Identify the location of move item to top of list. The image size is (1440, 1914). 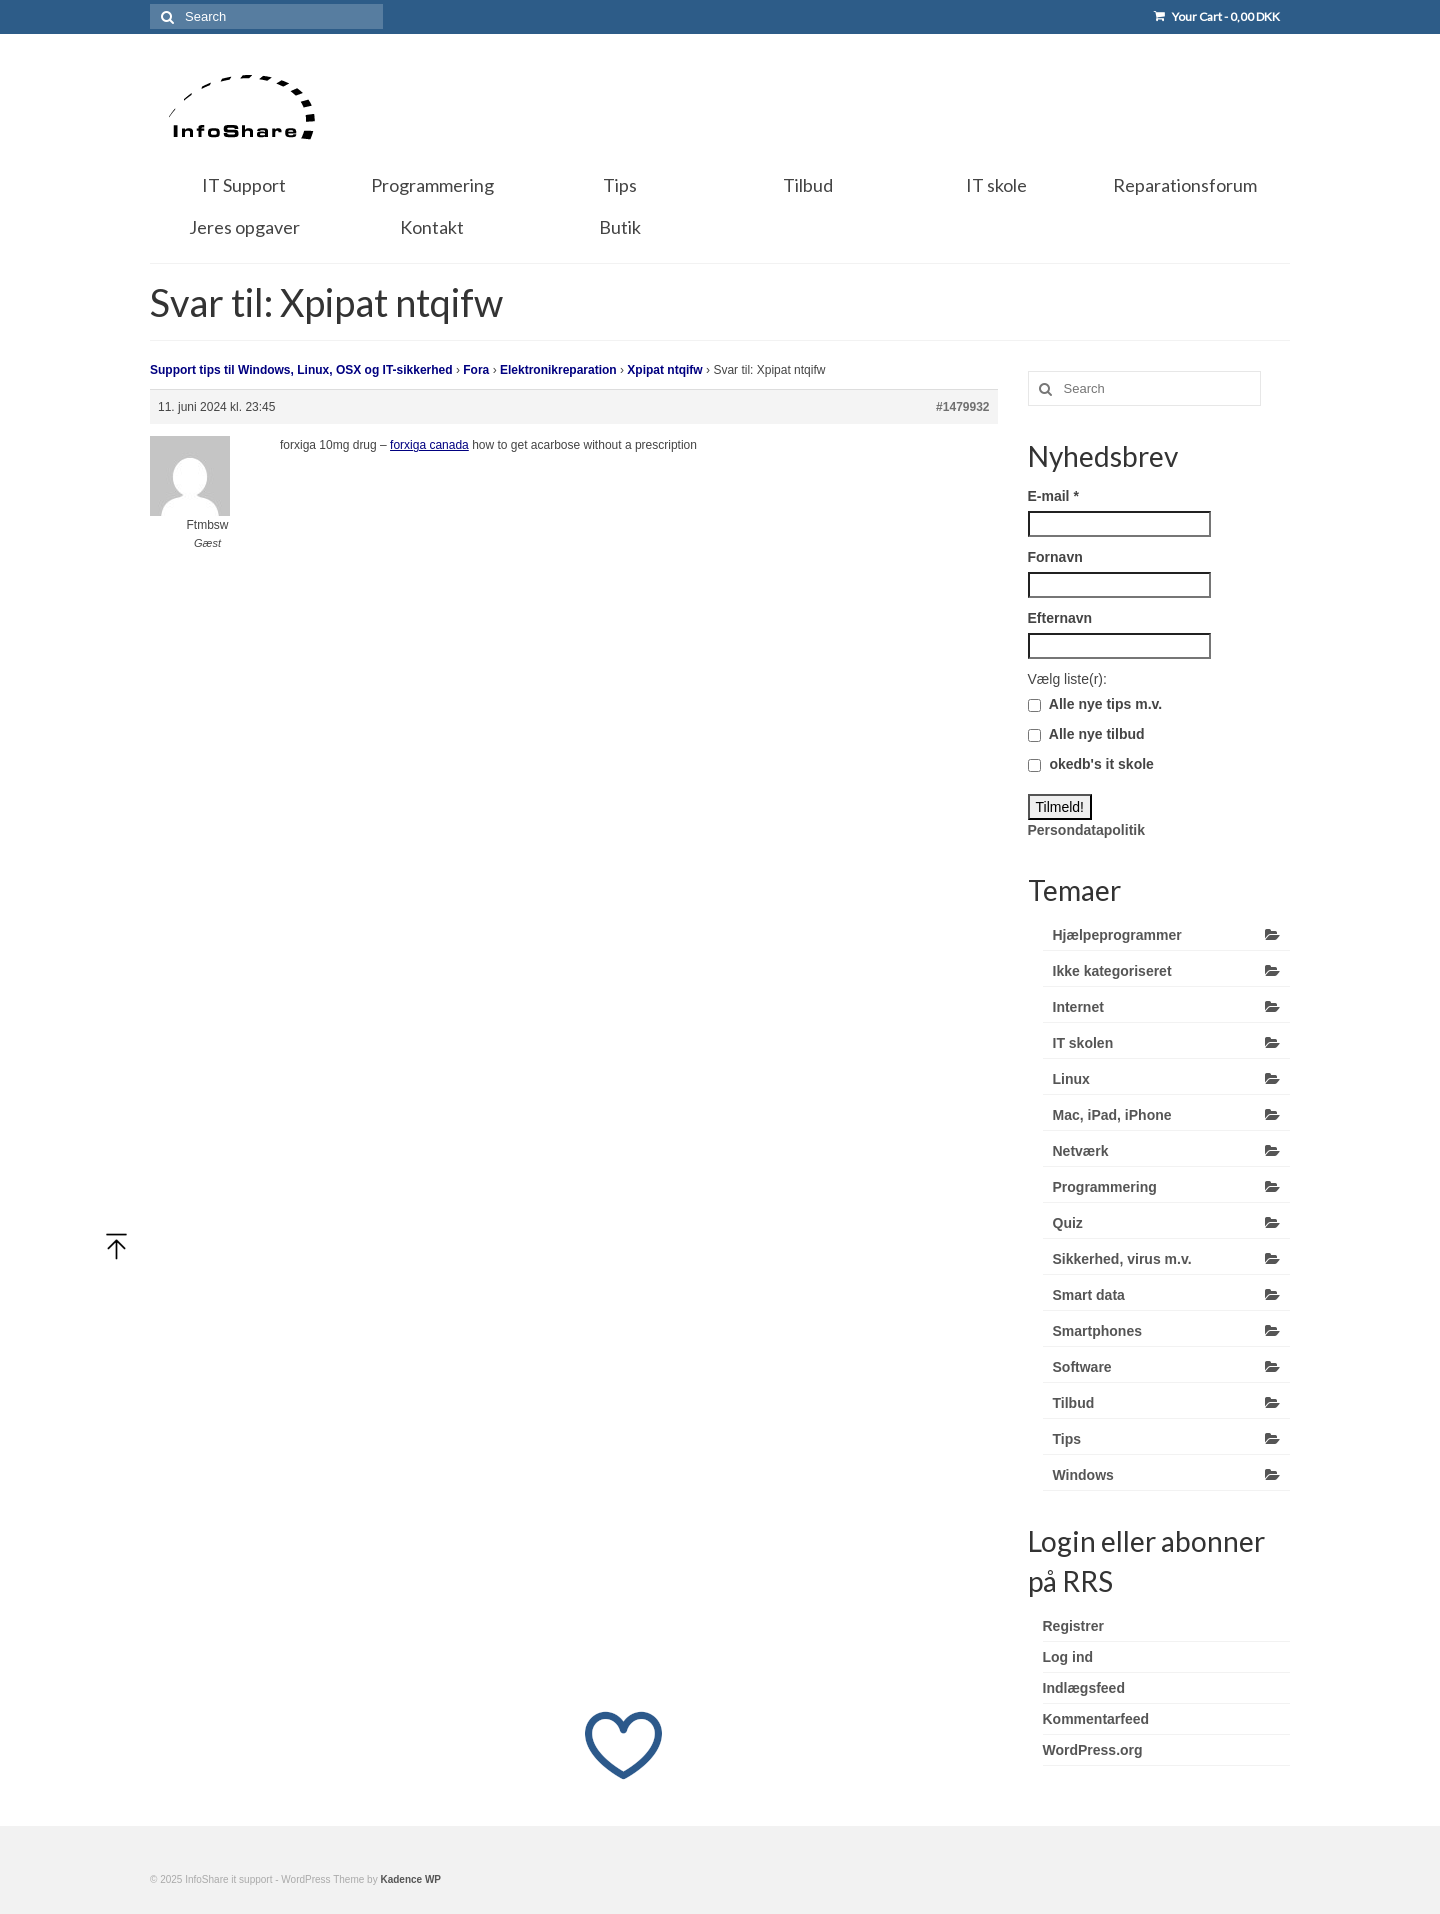
(116, 1246).